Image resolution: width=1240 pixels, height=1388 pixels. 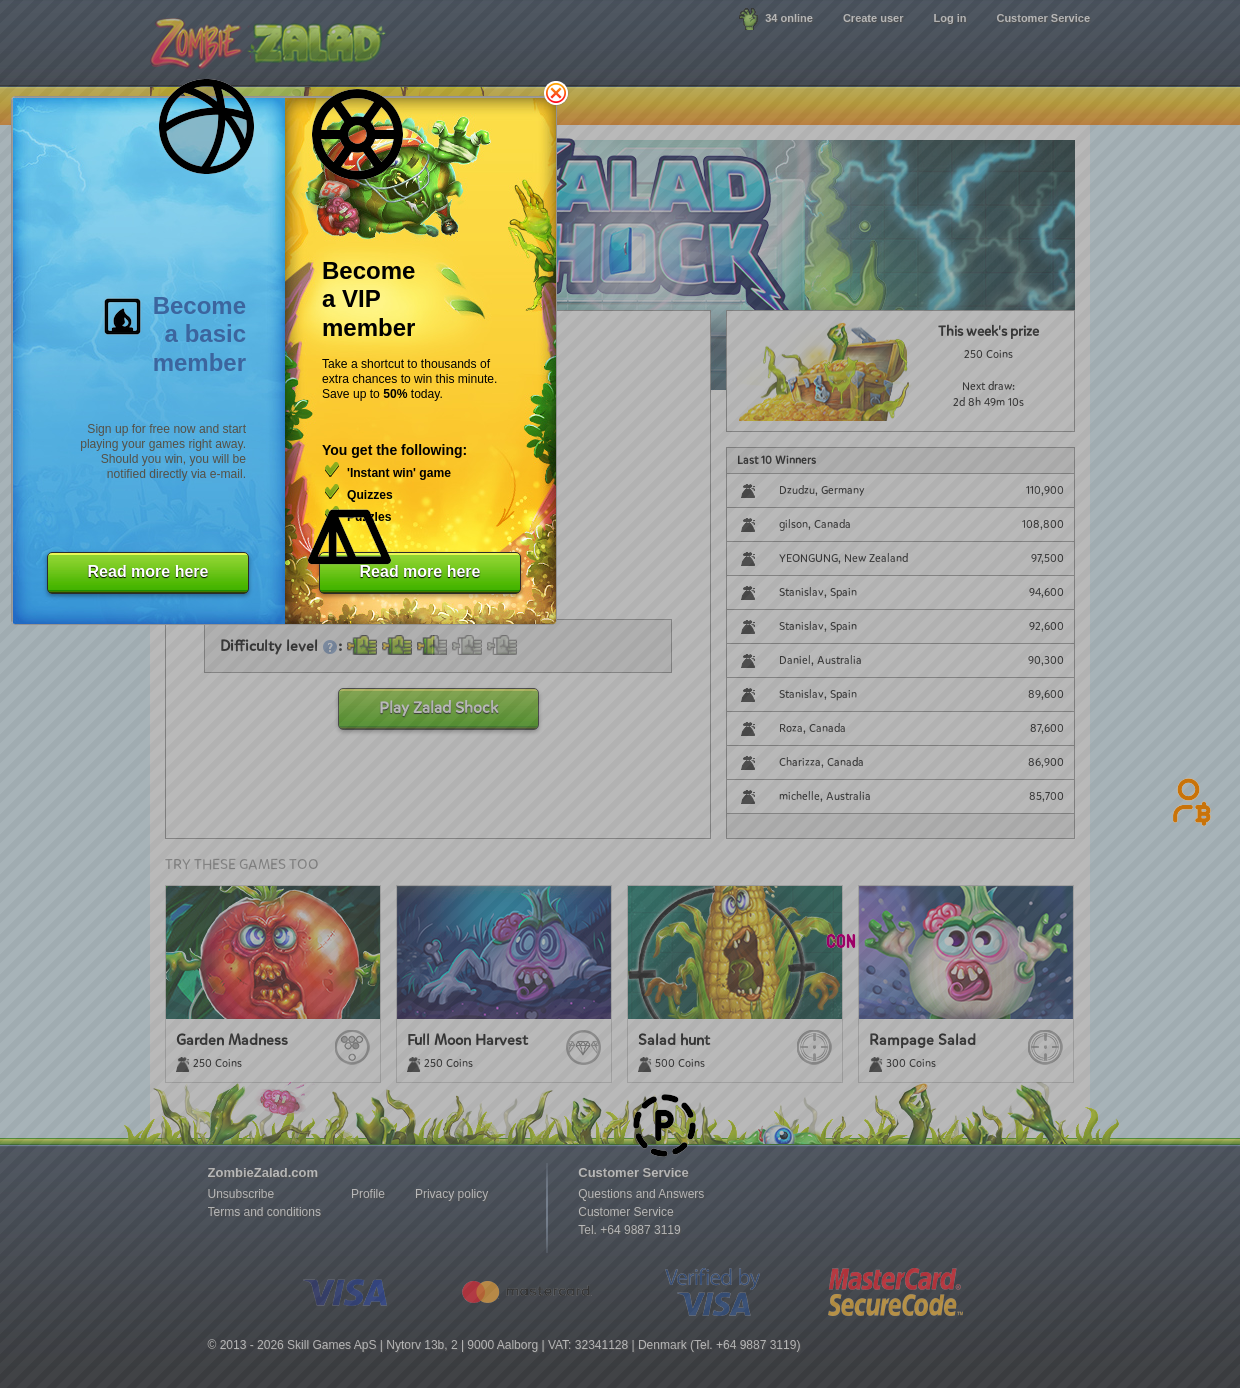 I want to click on access games or entertainment section, so click(x=206, y=126).